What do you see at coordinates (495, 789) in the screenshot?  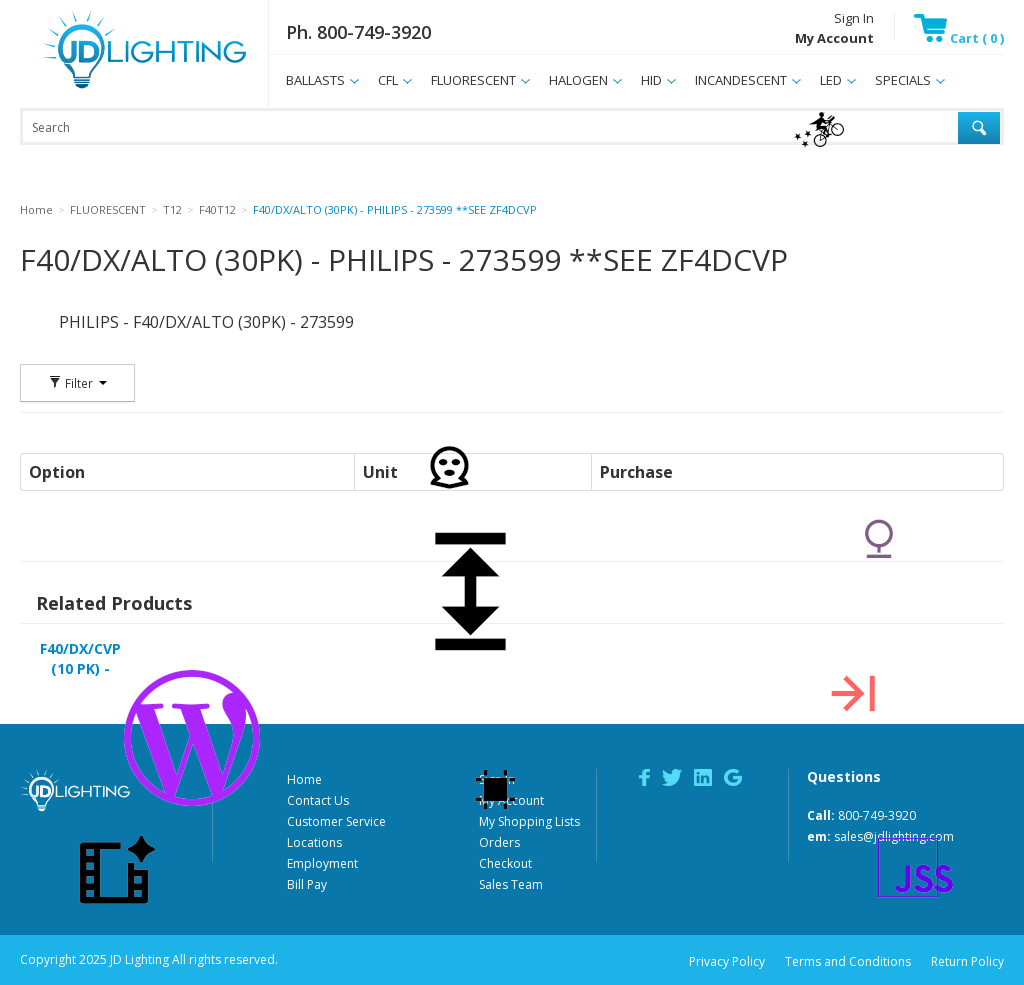 I see `select or edit an artboard` at bounding box center [495, 789].